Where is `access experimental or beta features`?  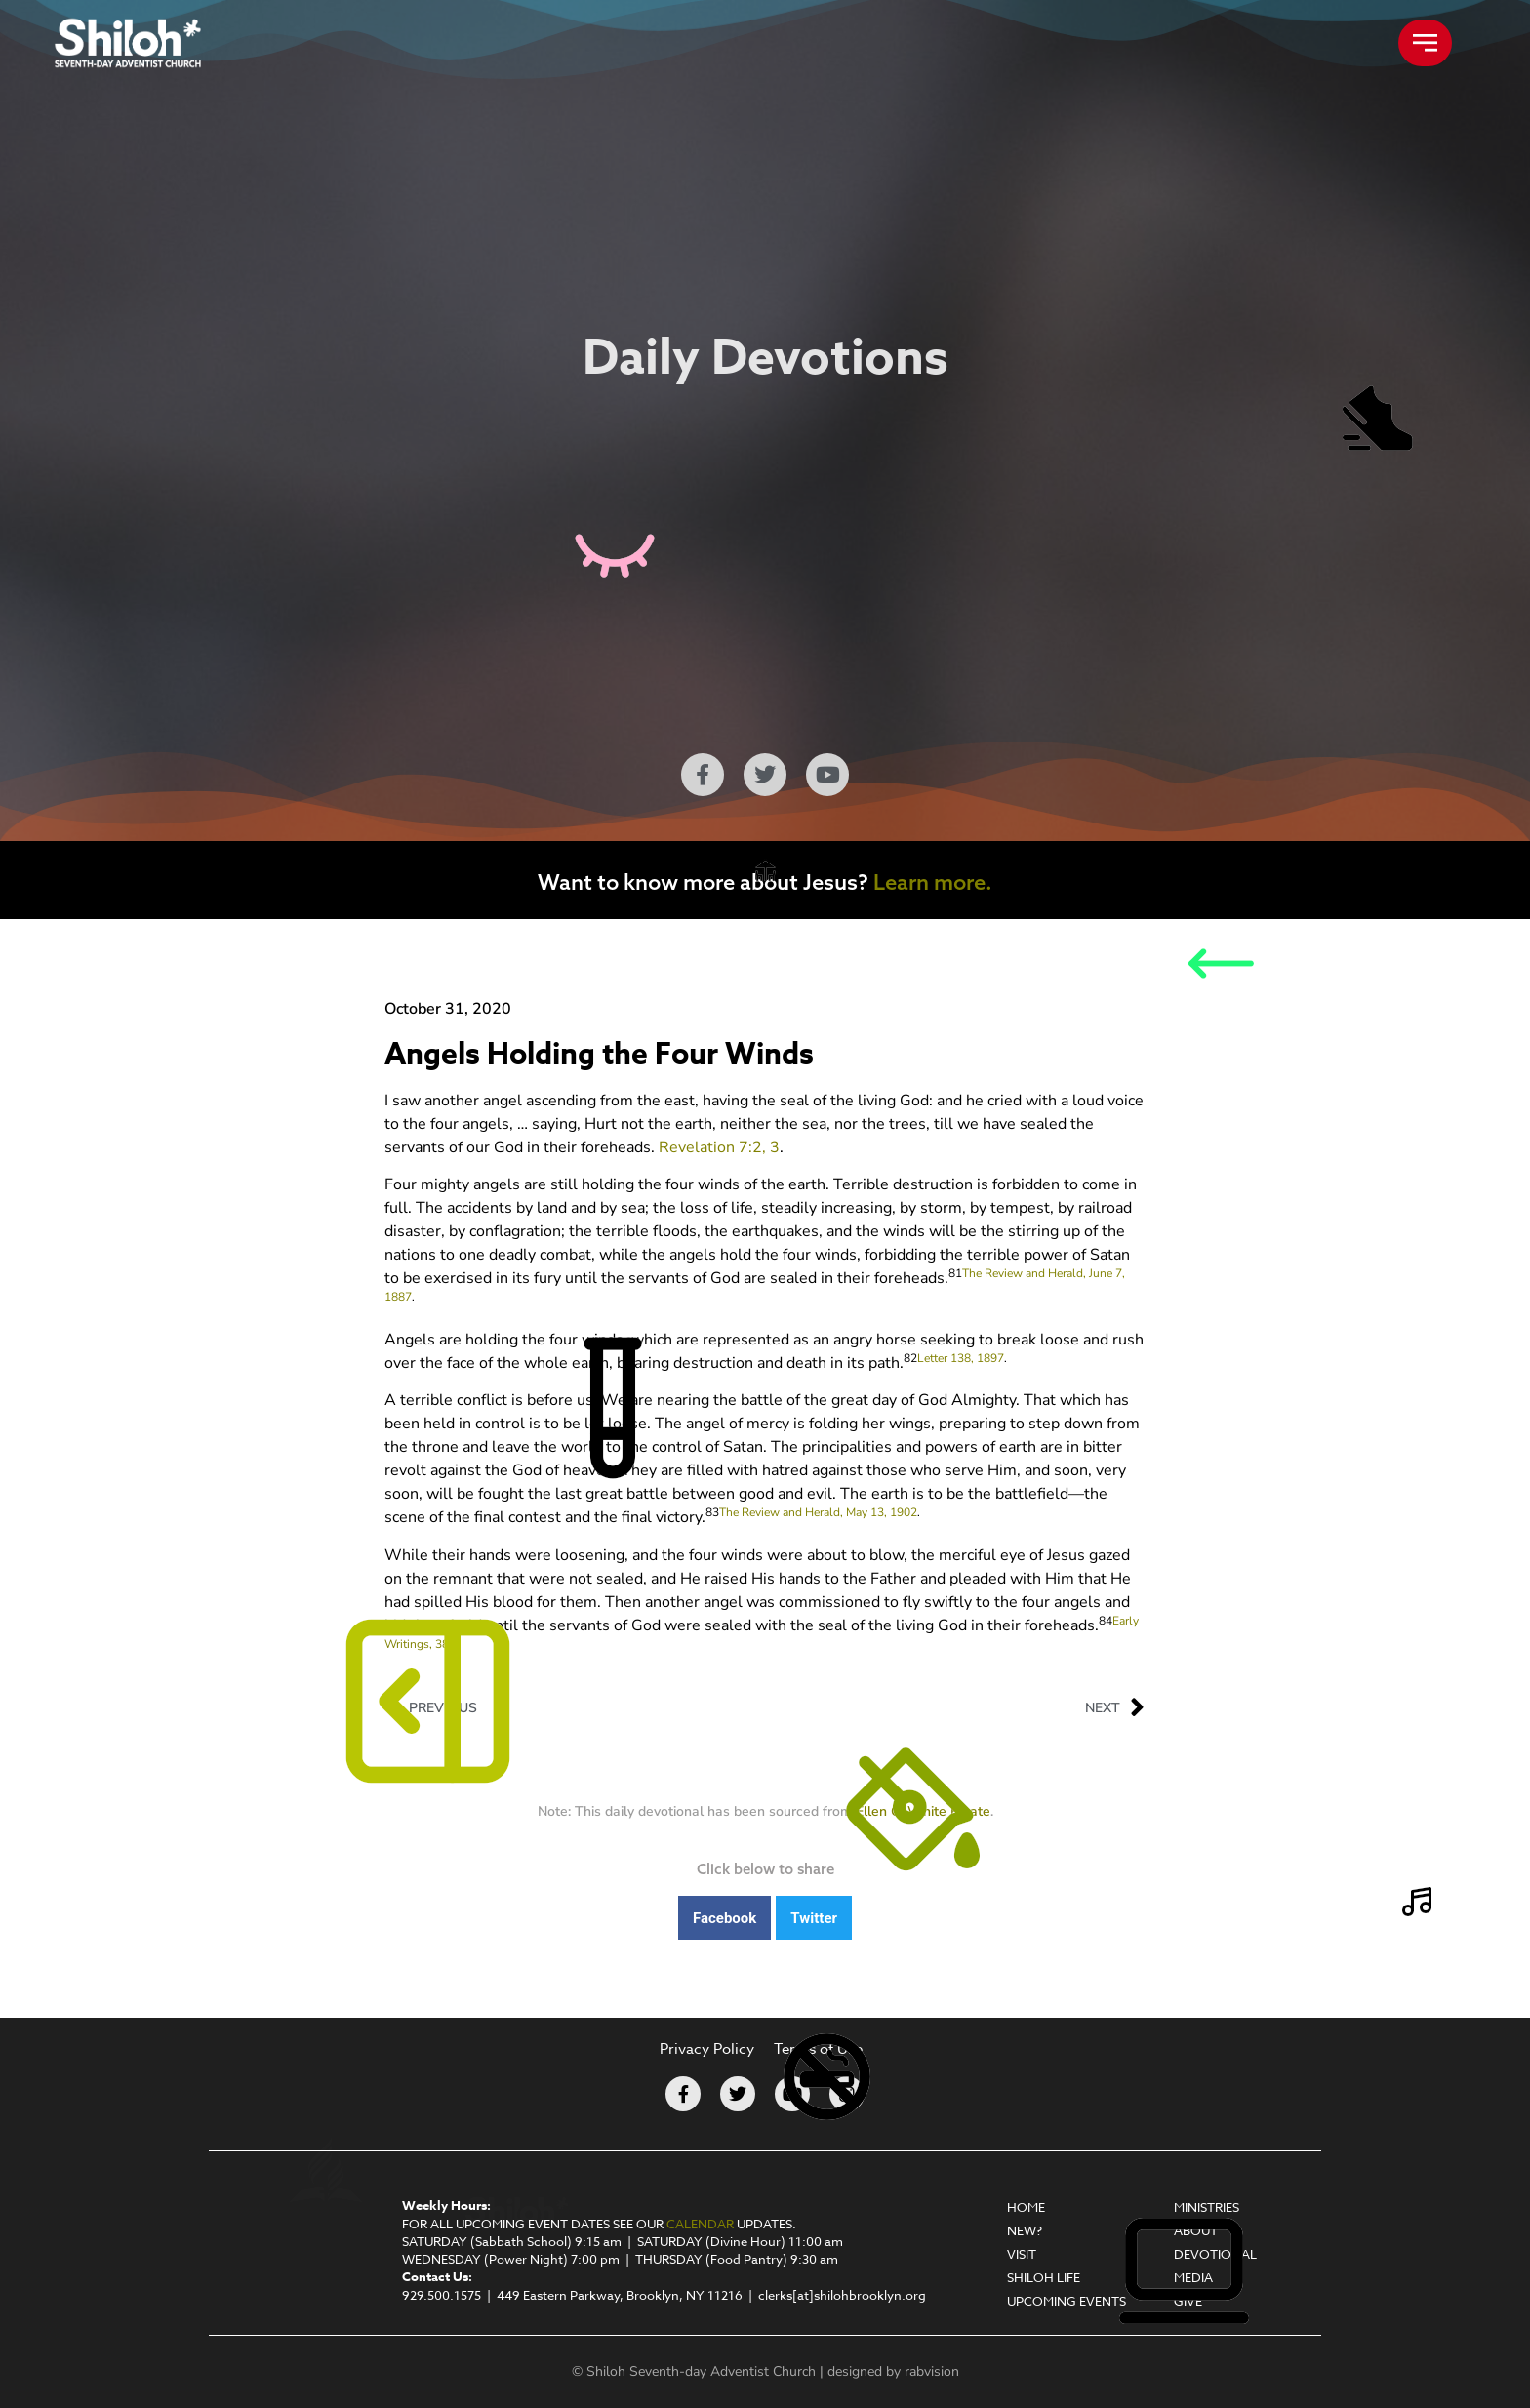 access experimental or beta features is located at coordinates (613, 1408).